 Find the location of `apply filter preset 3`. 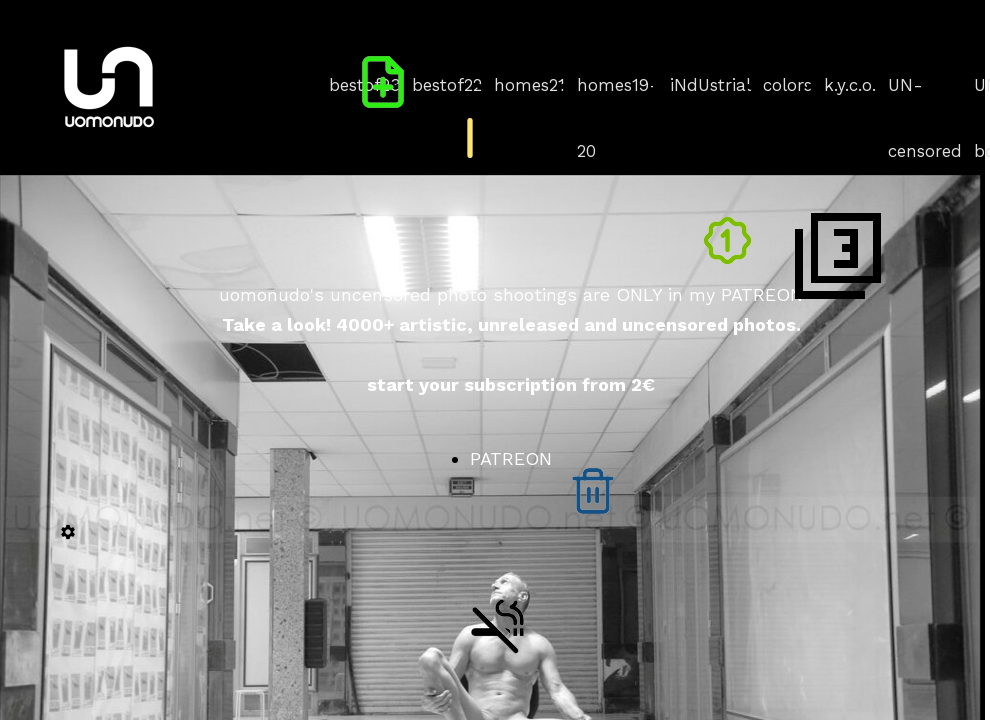

apply filter preset 3 is located at coordinates (838, 256).